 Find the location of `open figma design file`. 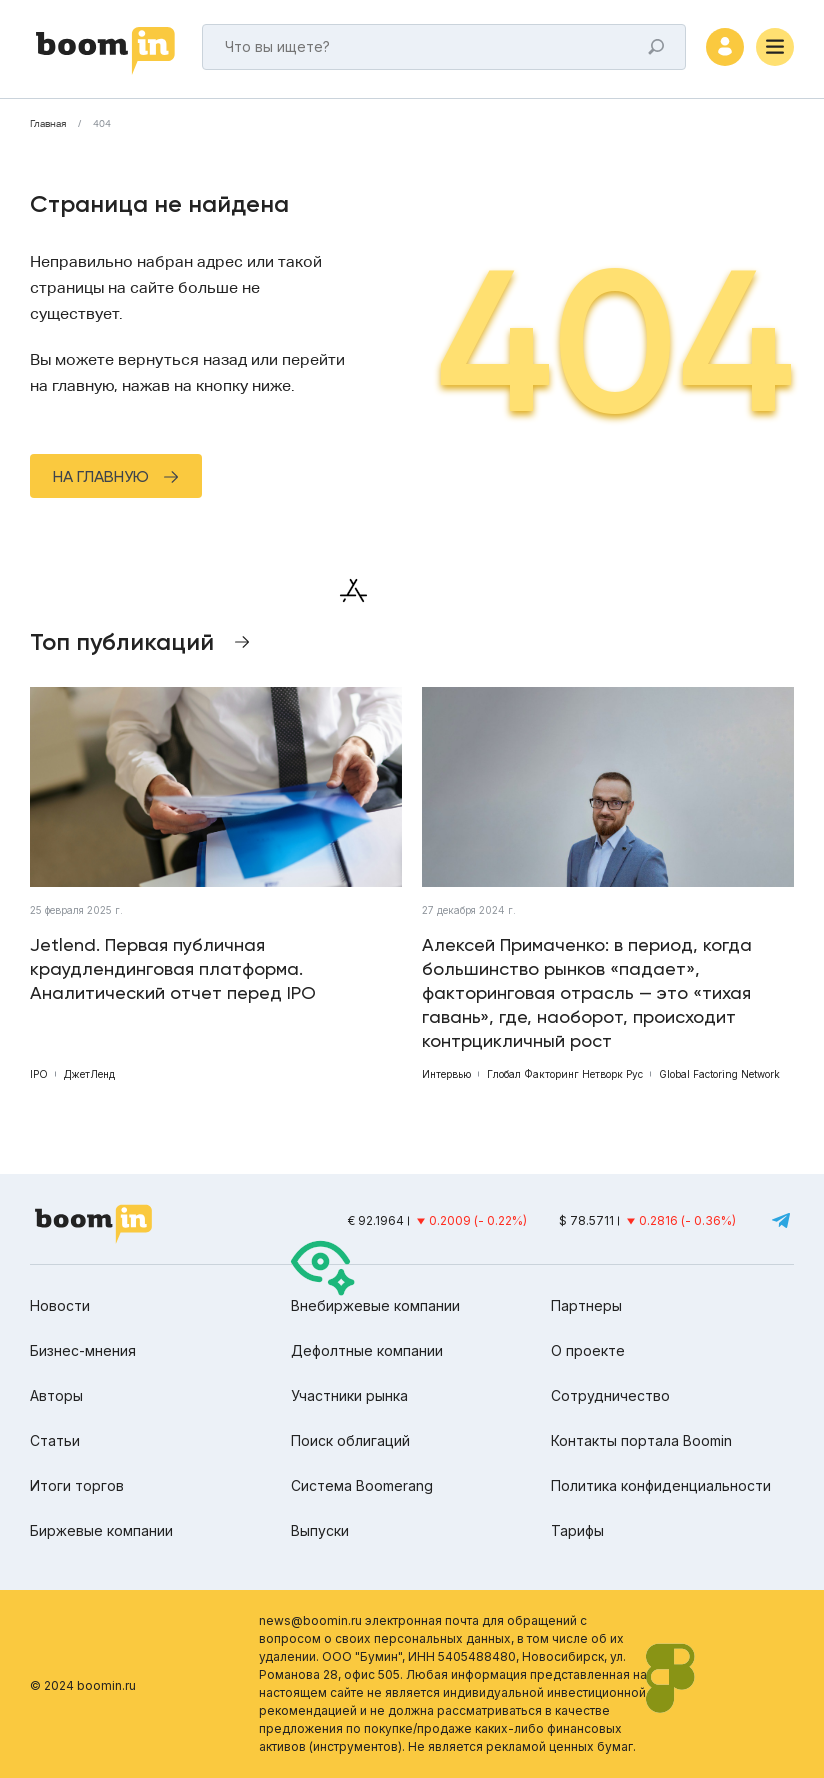

open figma design file is located at coordinates (669, 1677).